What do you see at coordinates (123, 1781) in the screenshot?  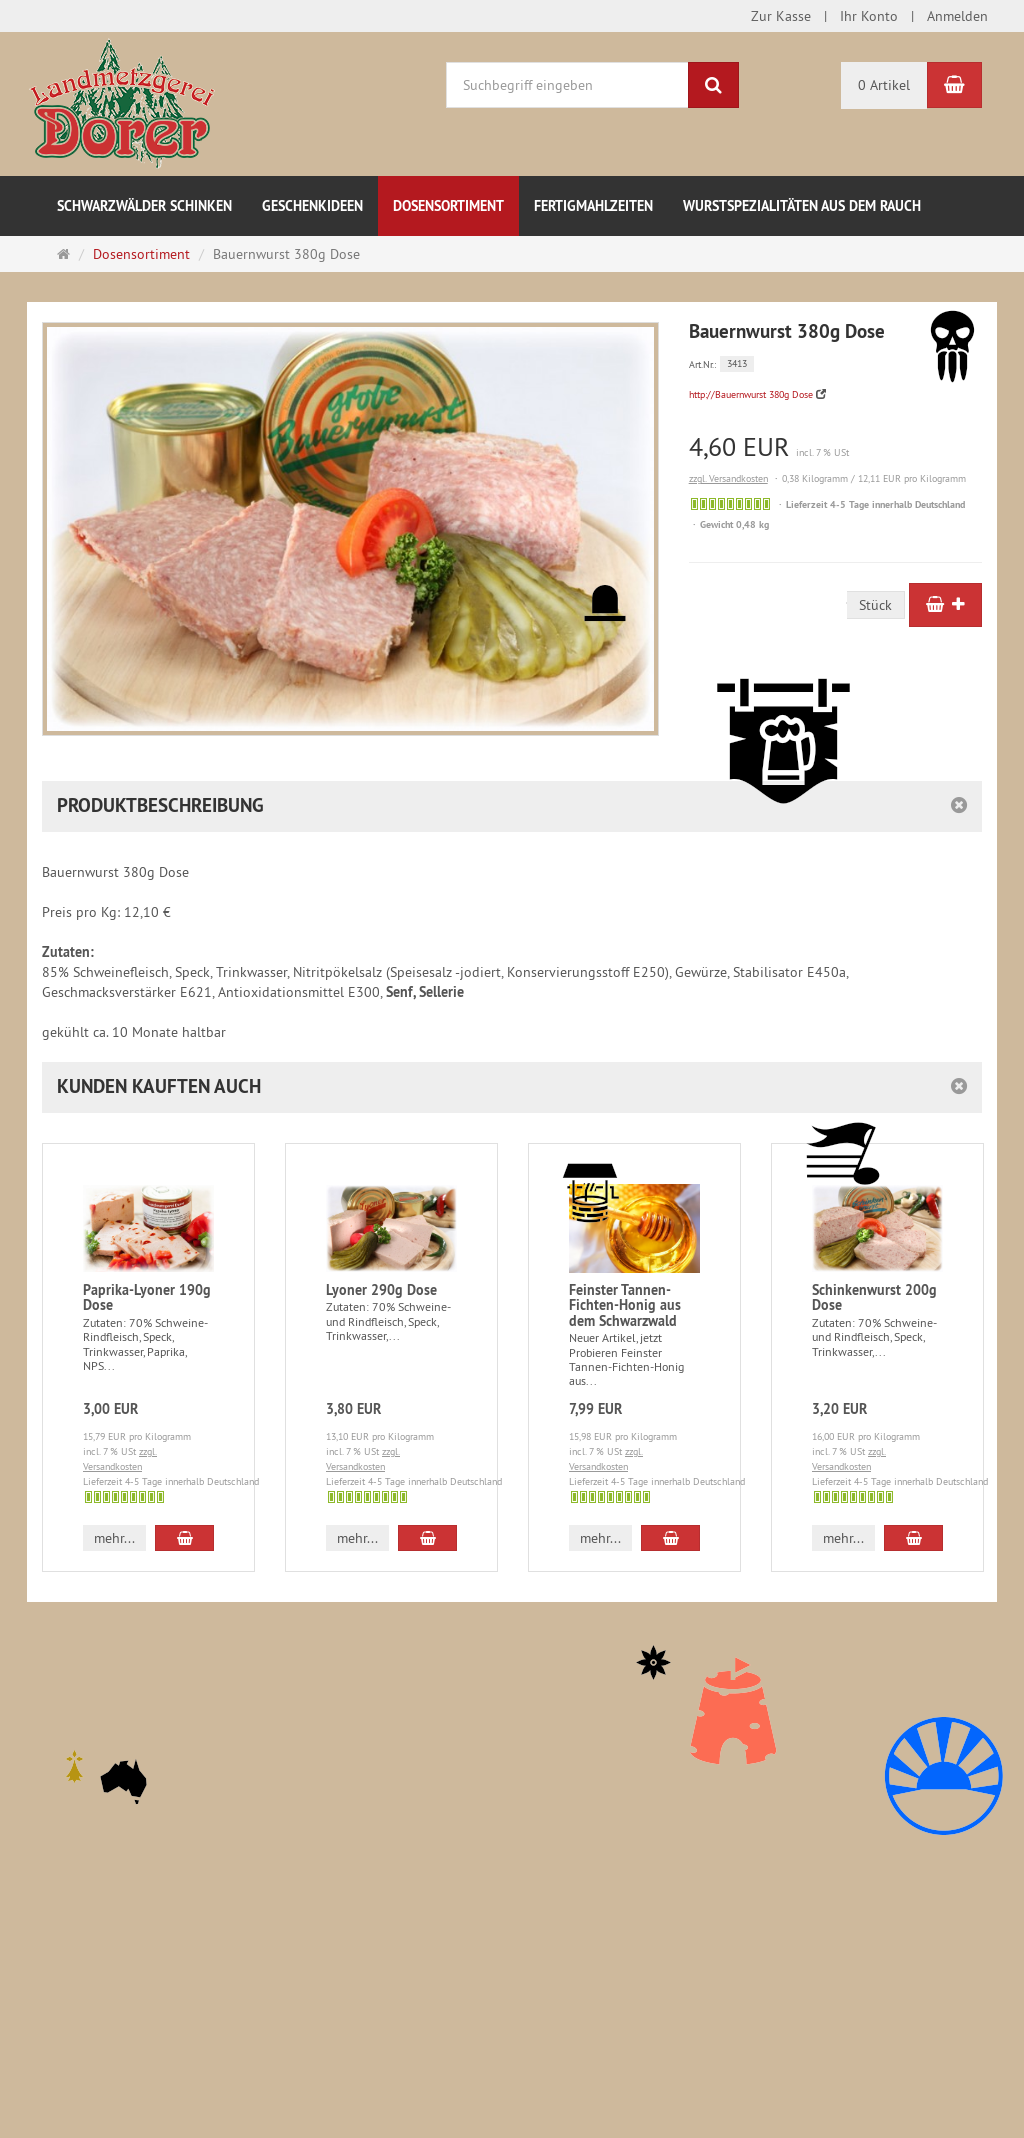 I see `select australia as your region` at bounding box center [123, 1781].